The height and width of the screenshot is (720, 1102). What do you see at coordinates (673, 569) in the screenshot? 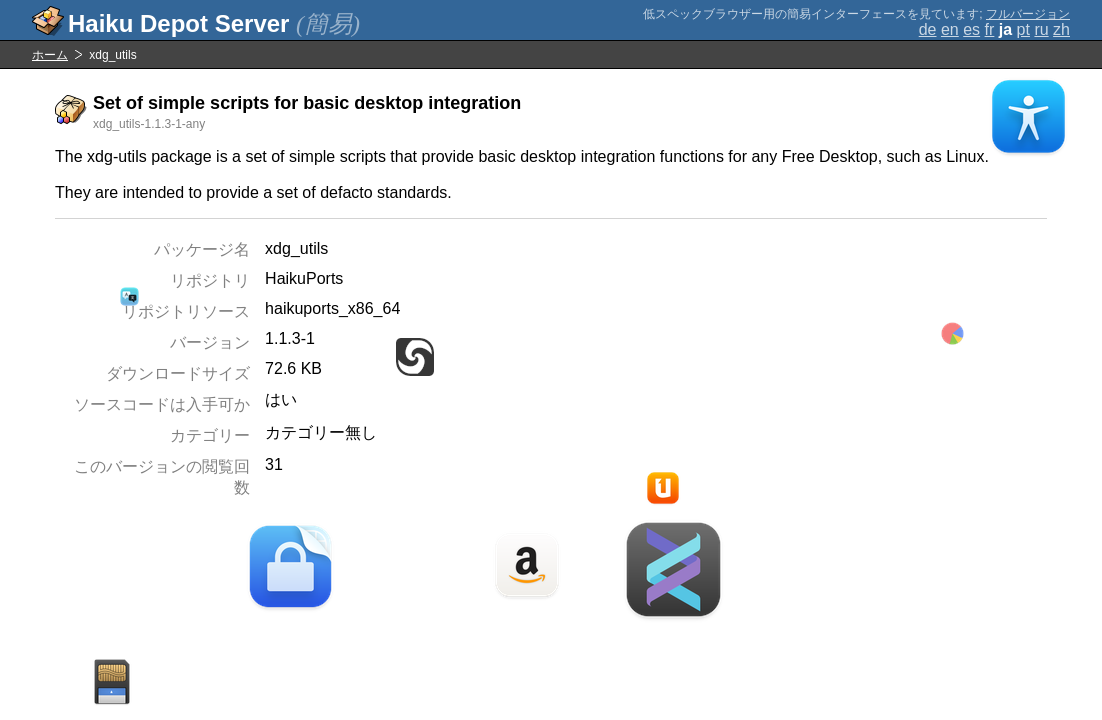
I see `open the helix app` at bounding box center [673, 569].